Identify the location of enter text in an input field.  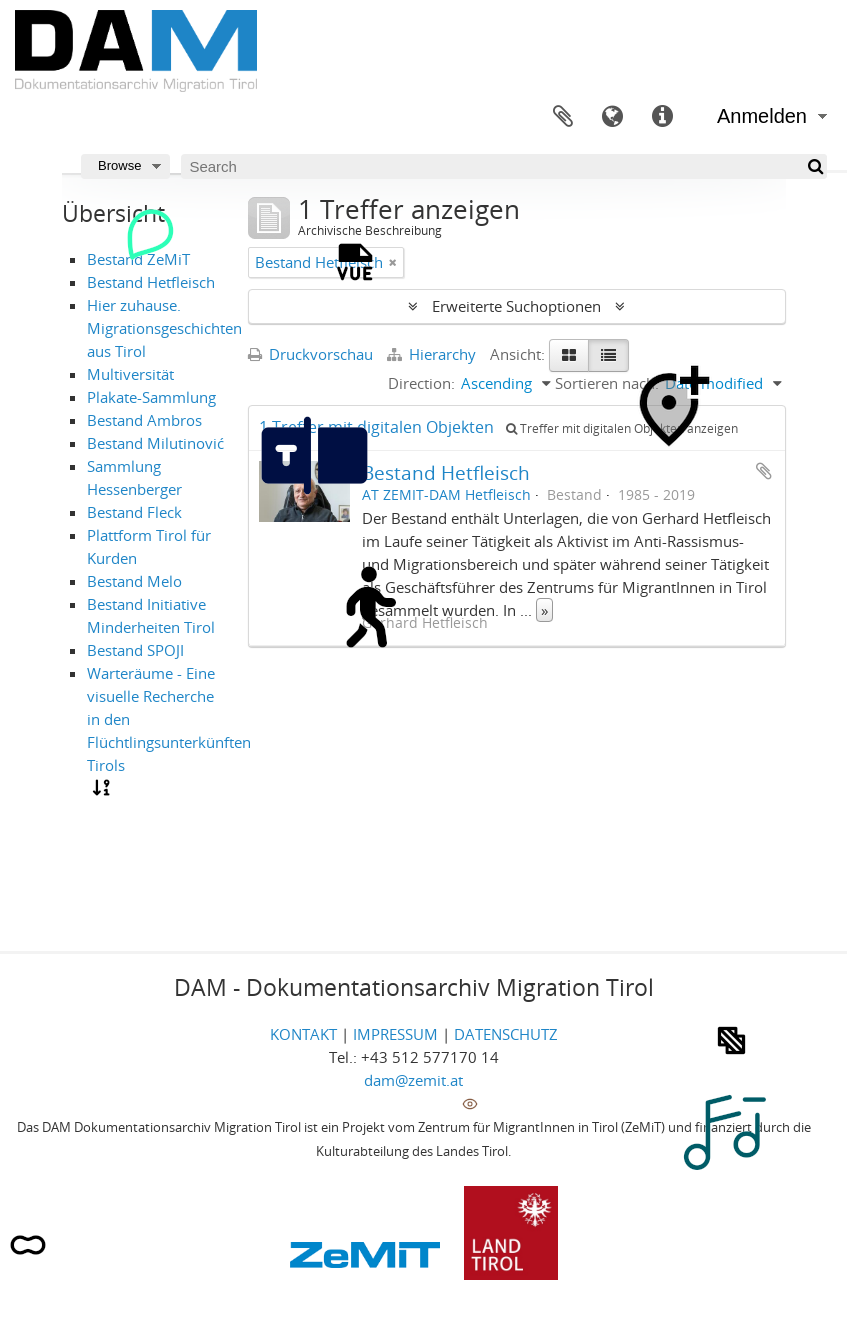
(314, 455).